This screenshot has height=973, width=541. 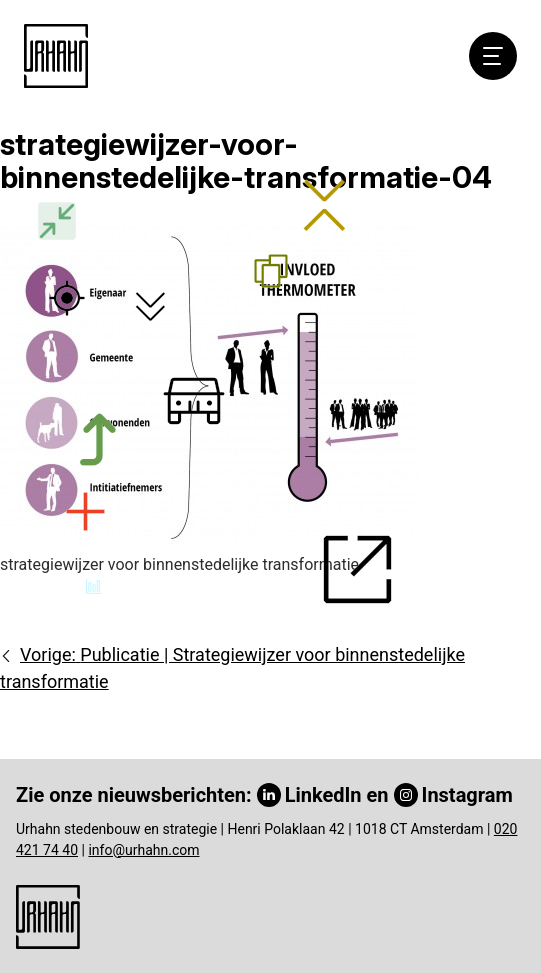 What do you see at coordinates (85, 511) in the screenshot?
I see `add a new item` at bounding box center [85, 511].